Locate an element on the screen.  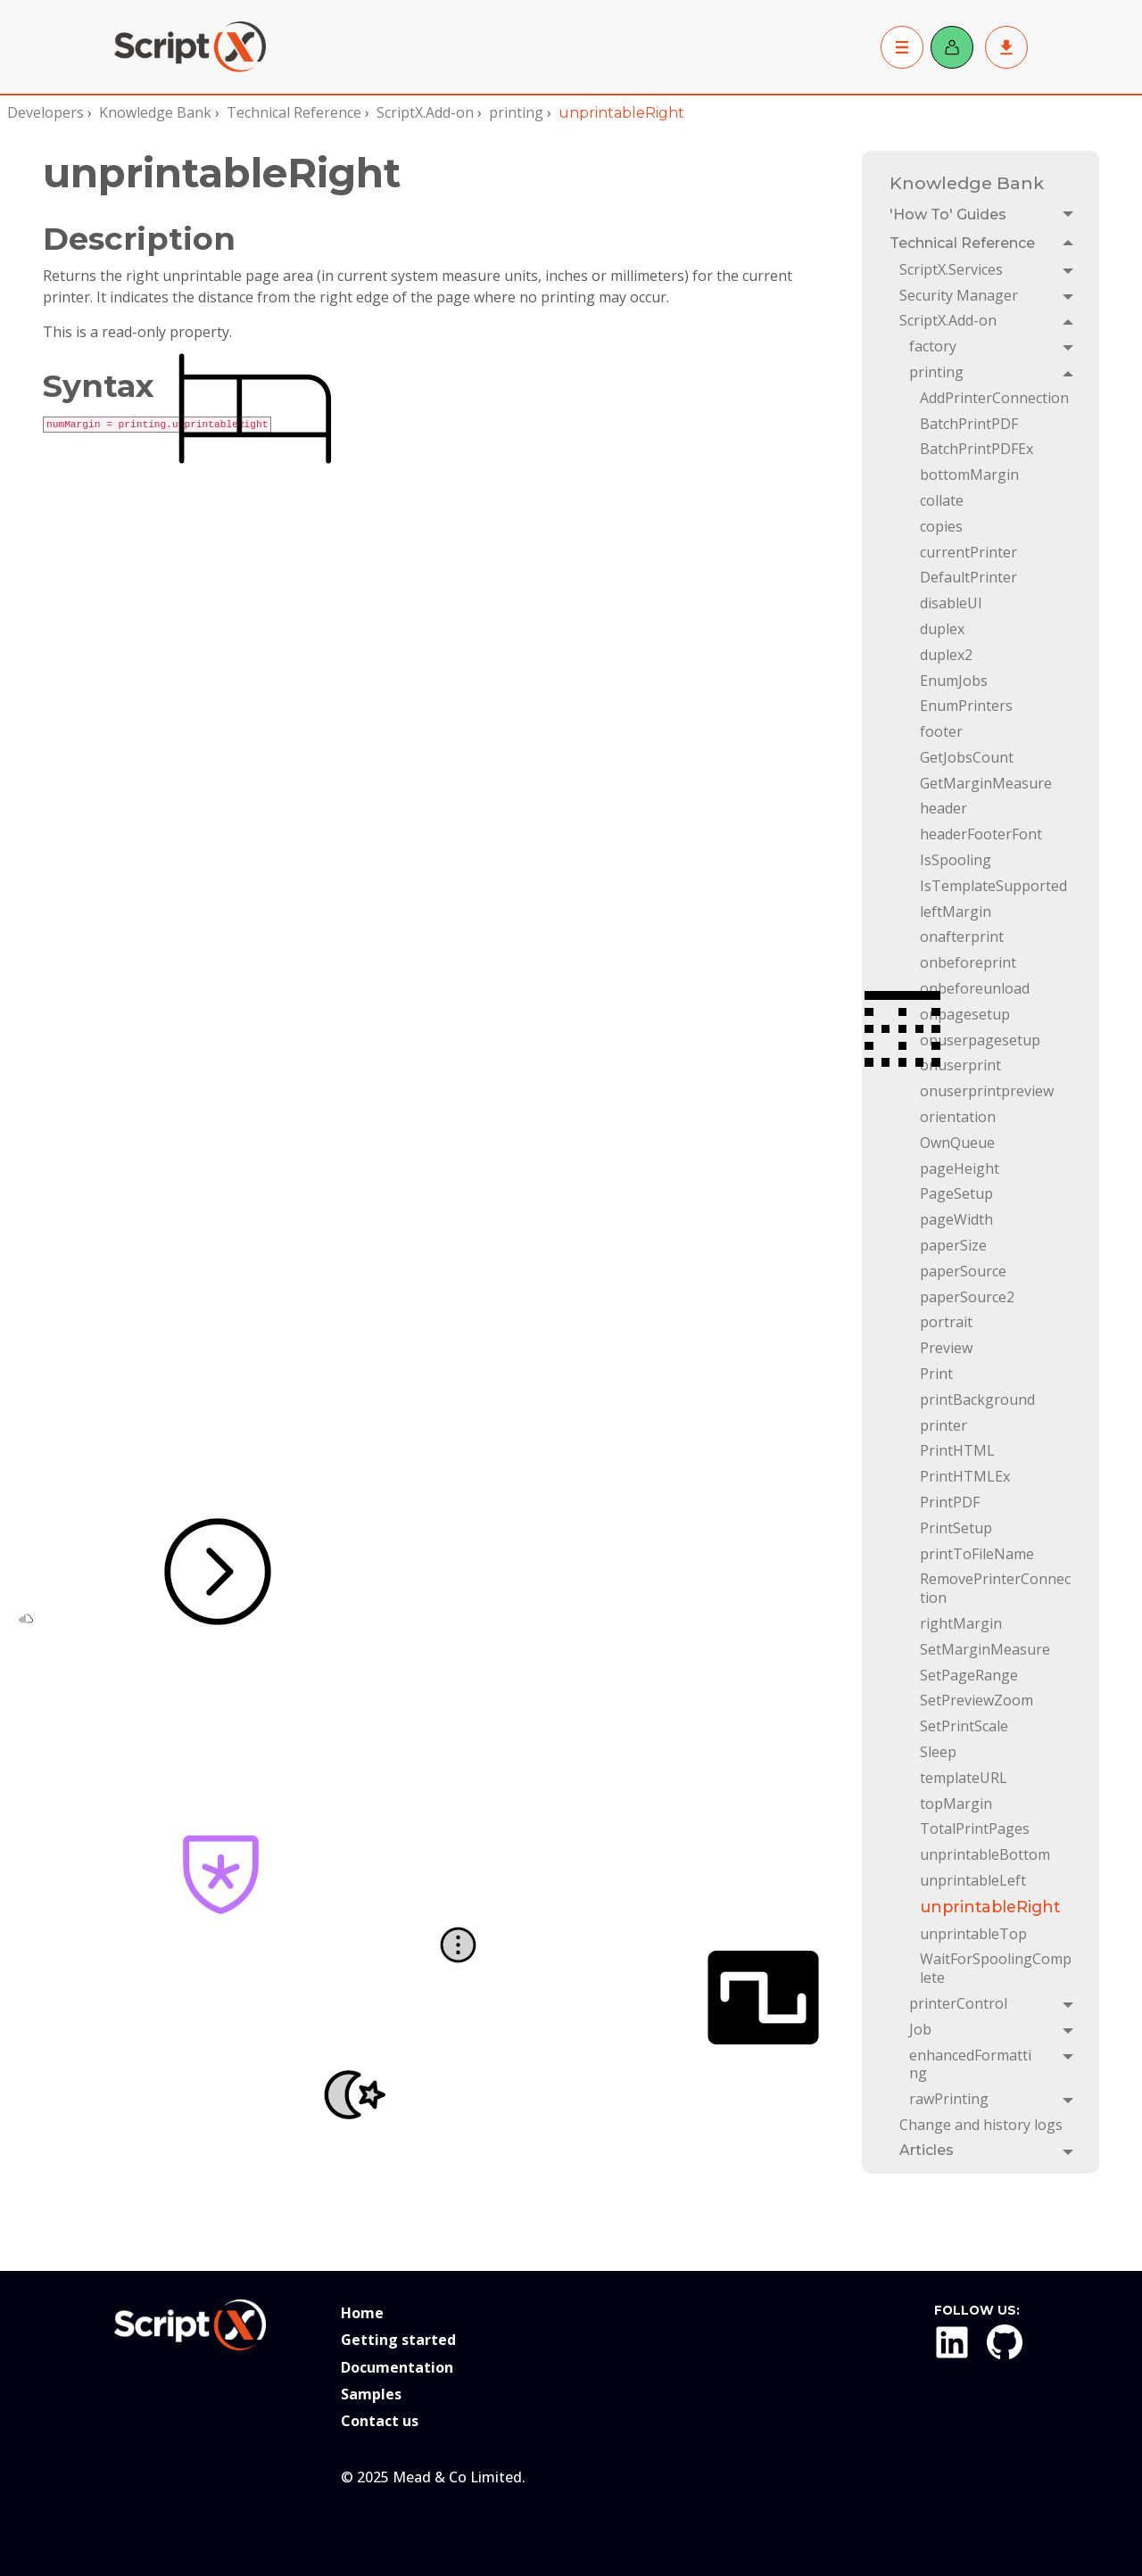
view accommodation or lodging options is located at coordinates (250, 409).